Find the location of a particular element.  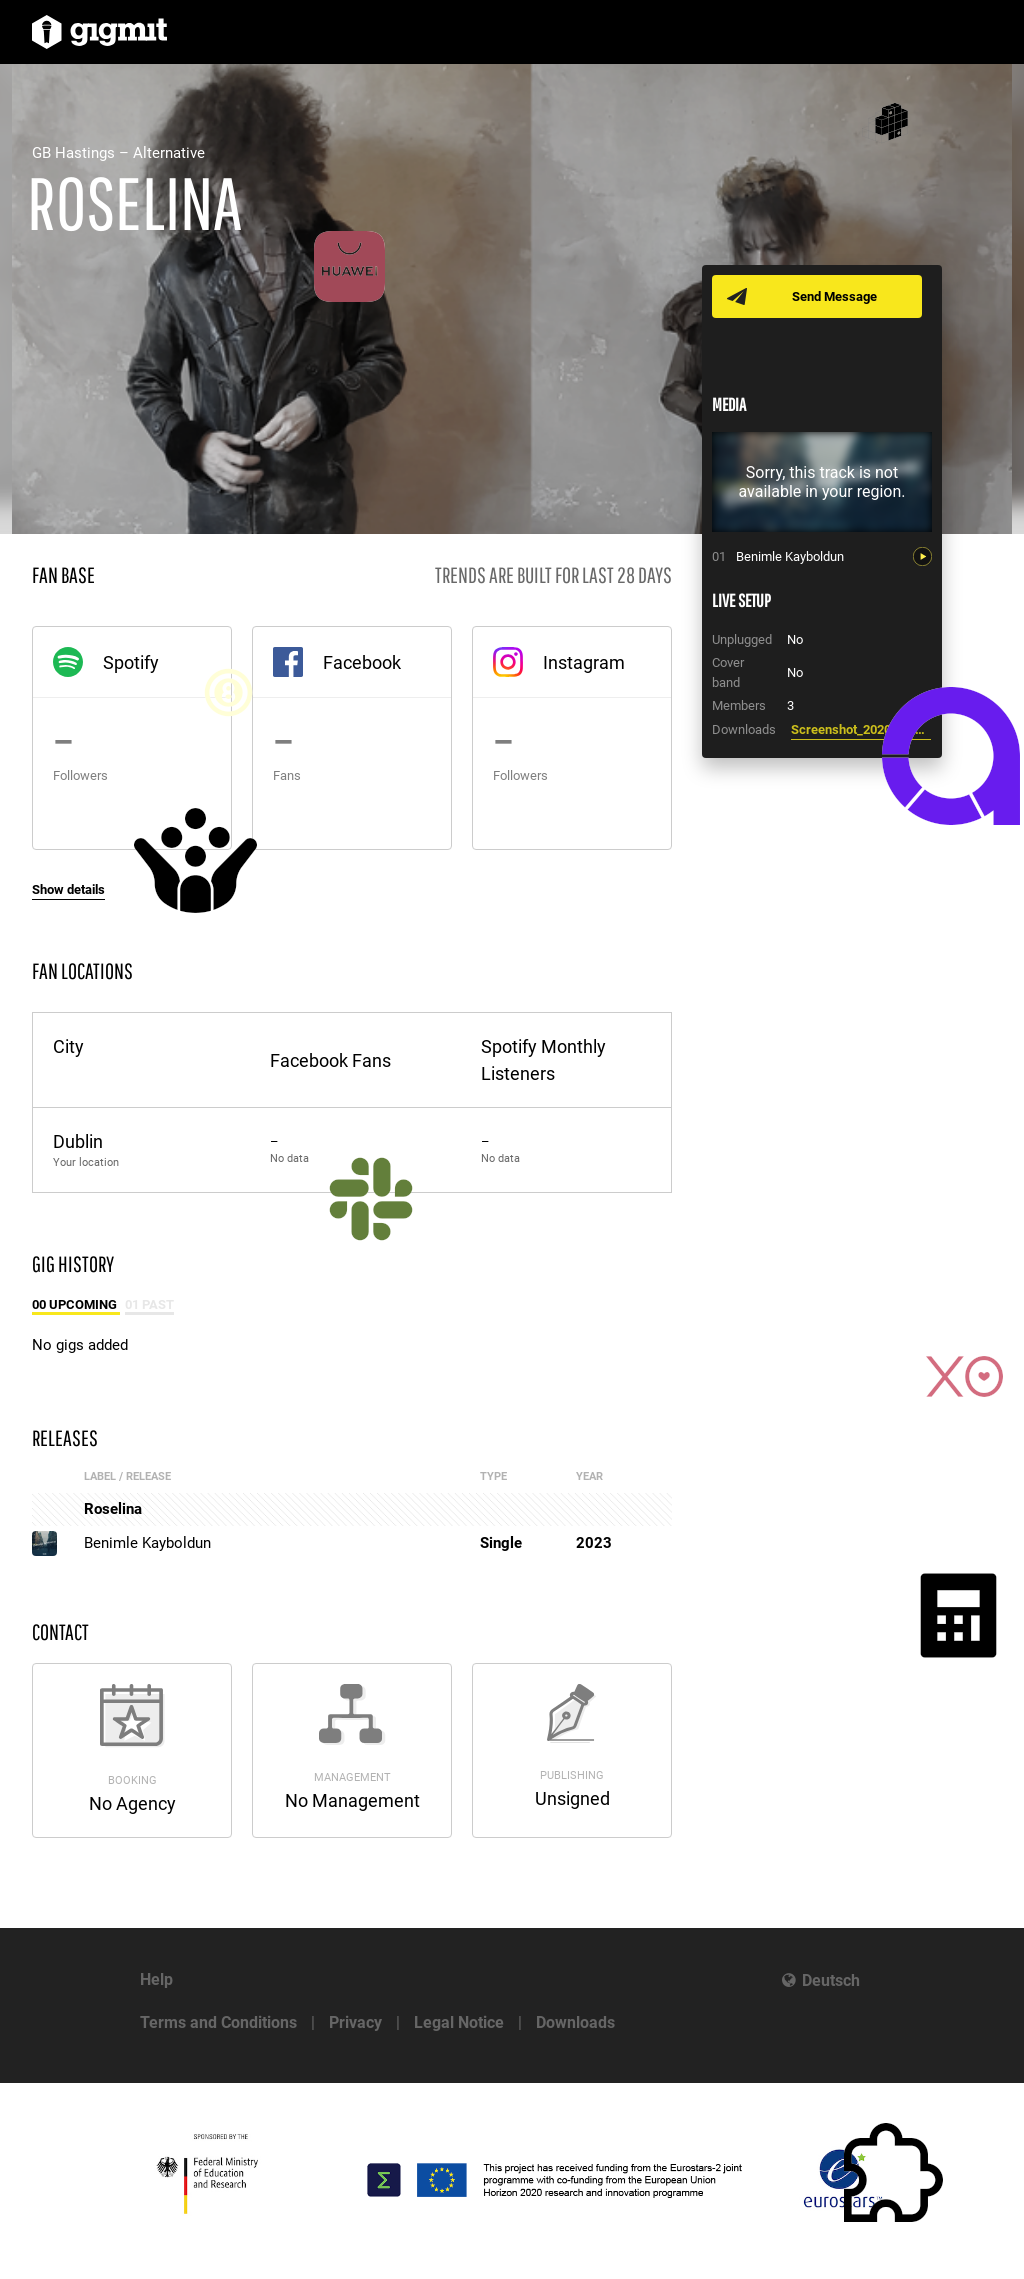

akaunting accounting software logo is located at coordinates (951, 756).